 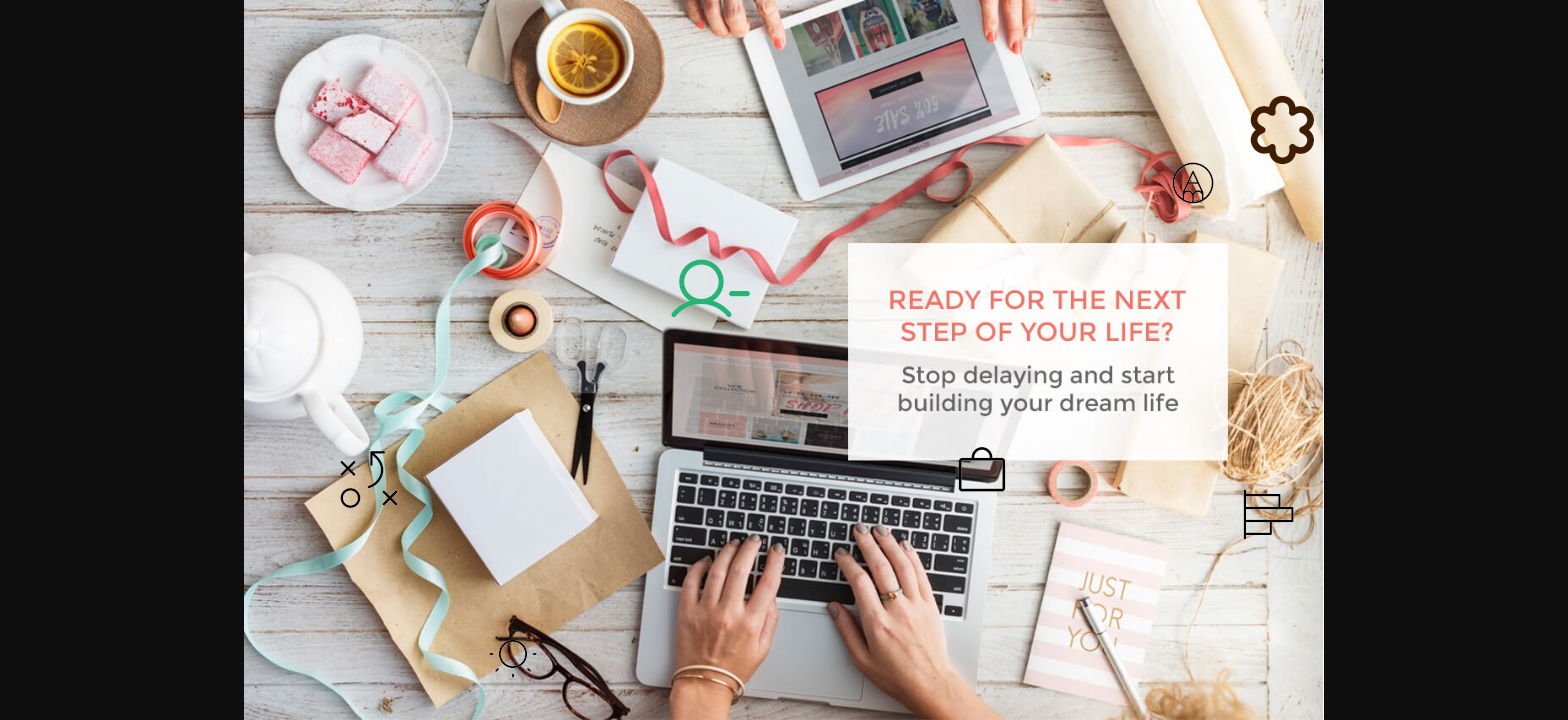 What do you see at coordinates (1266, 514) in the screenshot?
I see `view horizontal bar chart data` at bounding box center [1266, 514].